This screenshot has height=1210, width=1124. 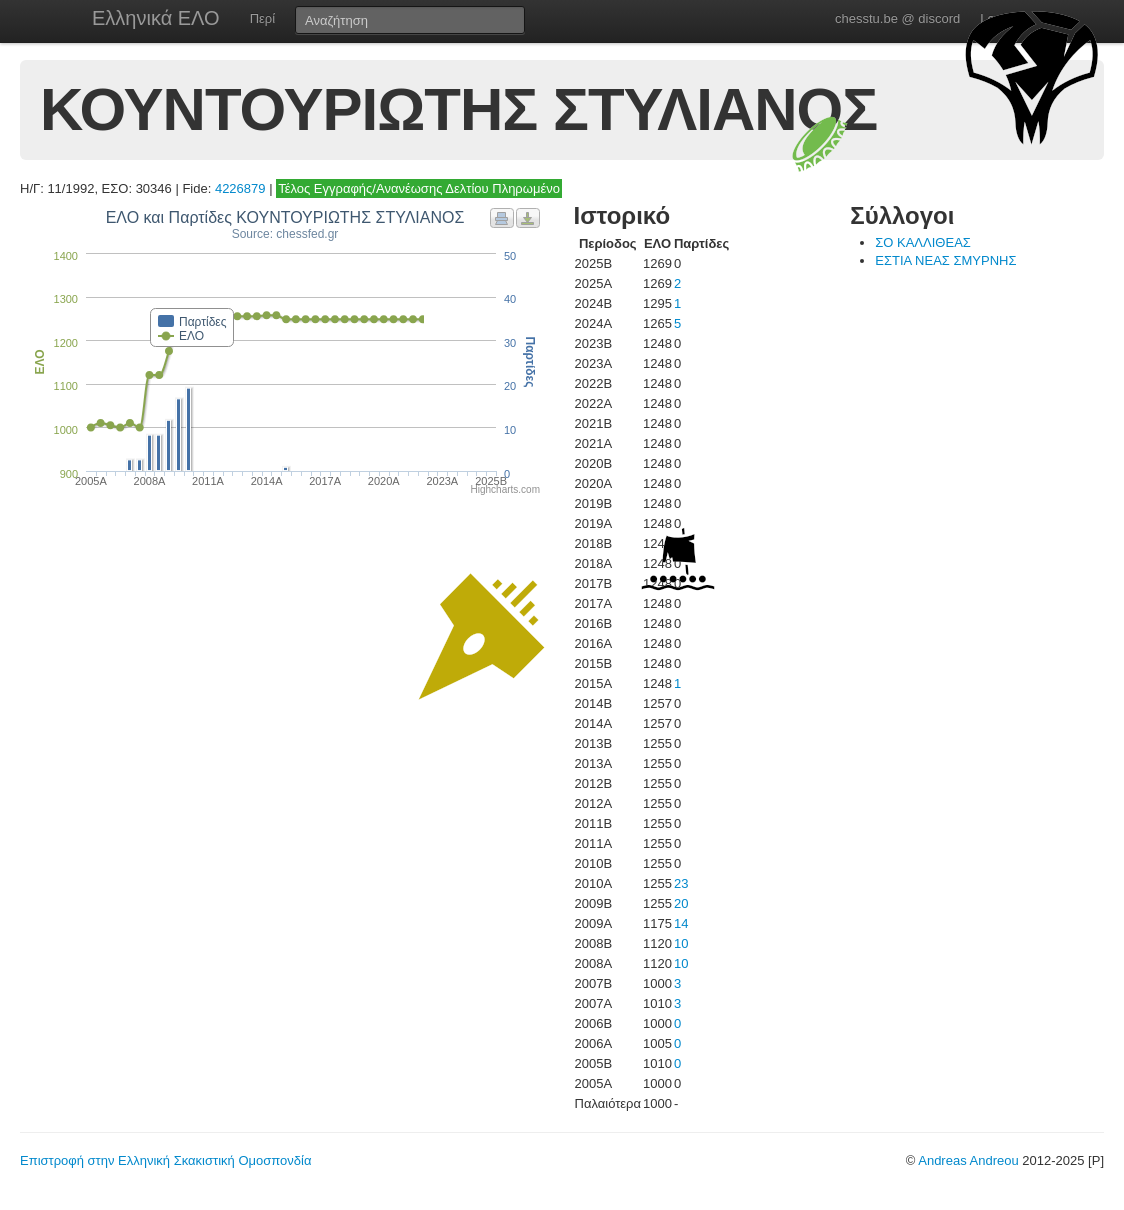 What do you see at coordinates (481, 636) in the screenshot?
I see `select light fighter spacecraft class` at bounding box center [481, 636].